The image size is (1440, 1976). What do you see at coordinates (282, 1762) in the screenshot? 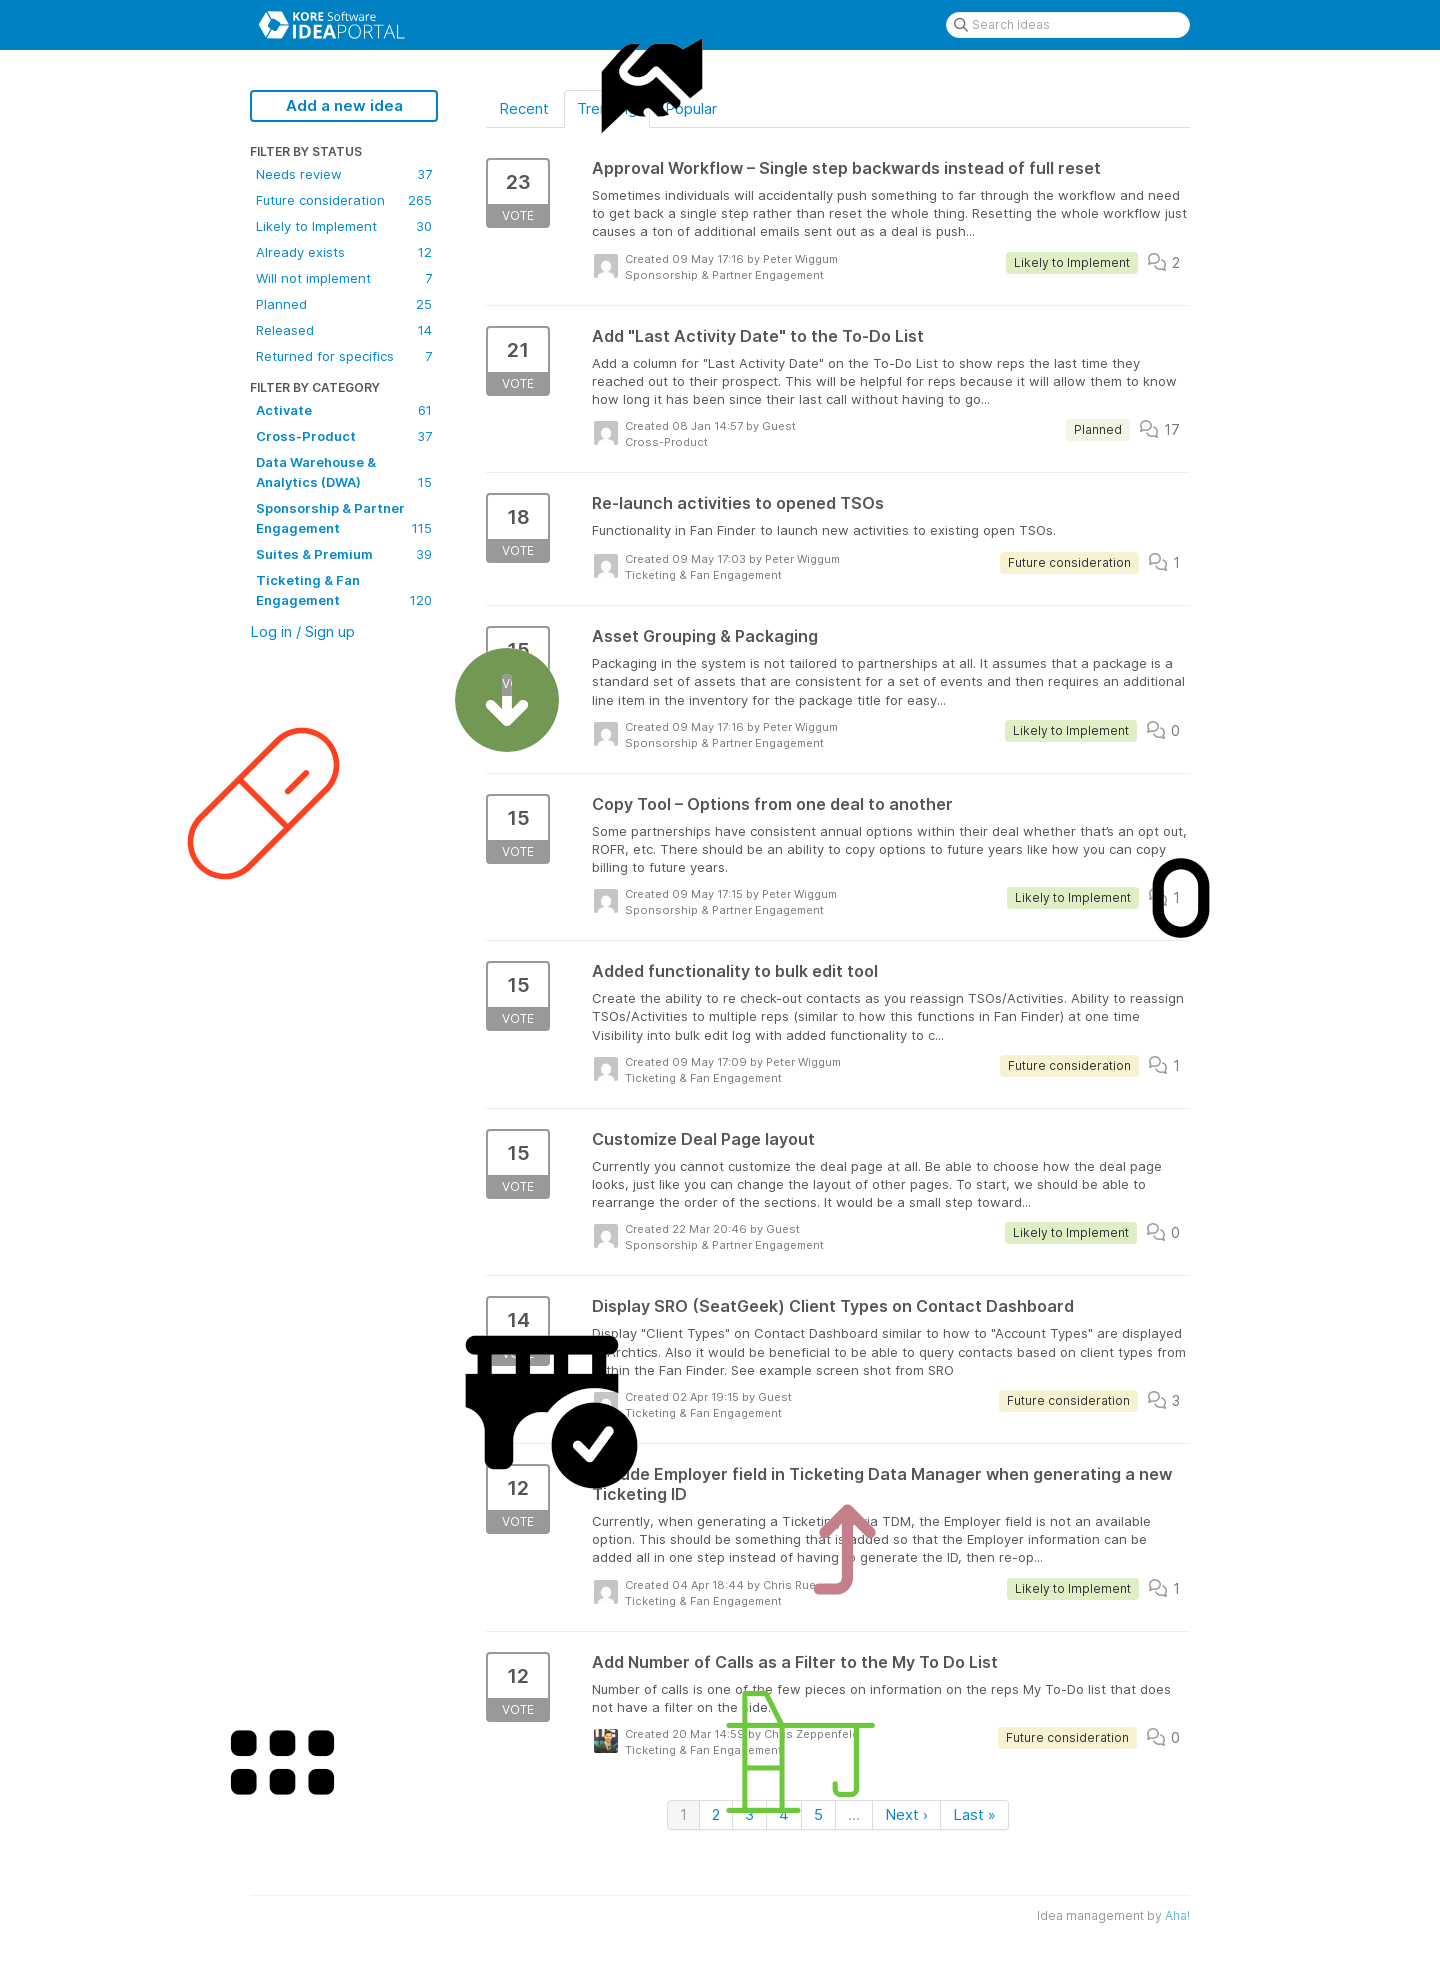
I see `drag to reorder or rearrange items` at bounding box center [282, 1762].